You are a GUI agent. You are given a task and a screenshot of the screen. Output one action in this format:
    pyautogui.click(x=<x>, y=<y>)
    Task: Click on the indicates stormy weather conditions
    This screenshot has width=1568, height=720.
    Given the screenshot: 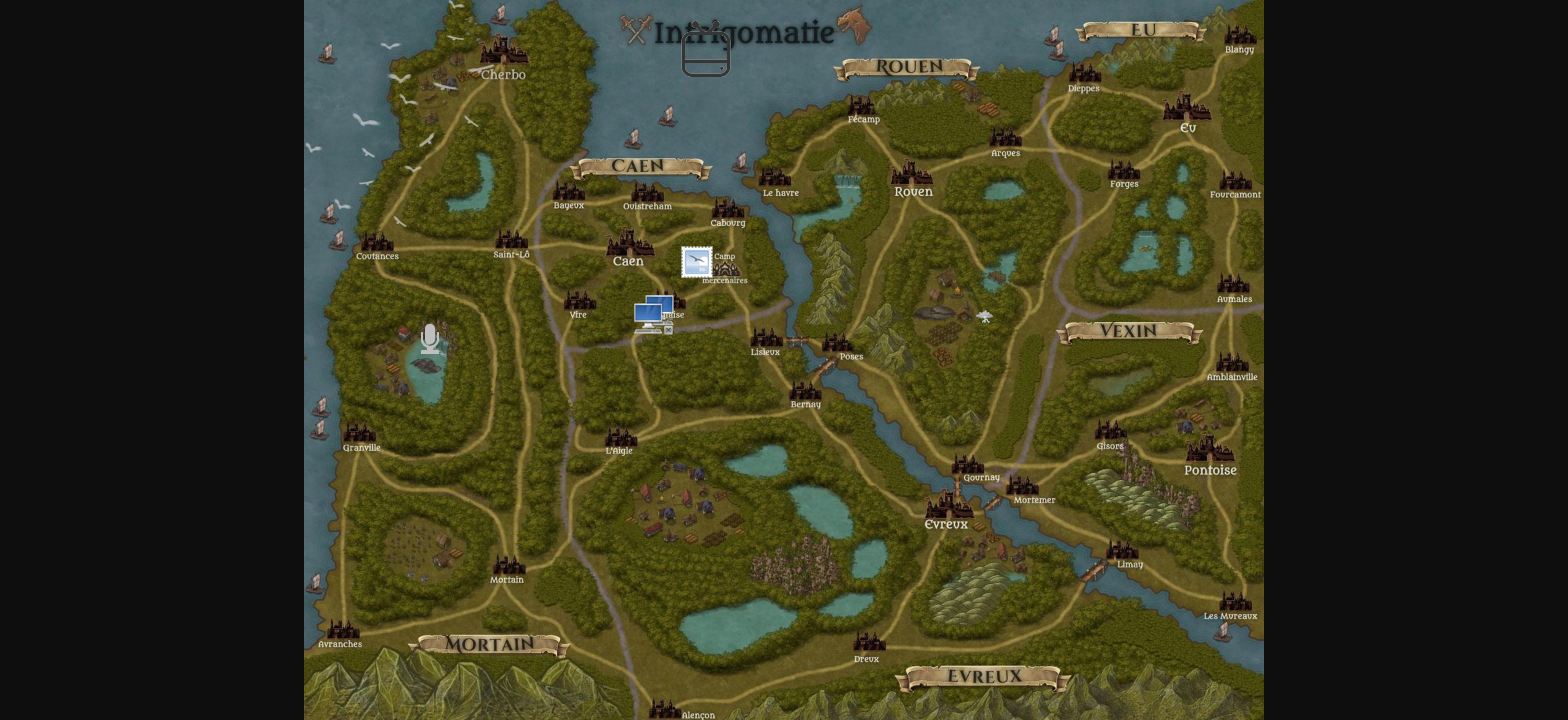 What is the action you would take?
    pyautogui.click(x=984, y=315)
    